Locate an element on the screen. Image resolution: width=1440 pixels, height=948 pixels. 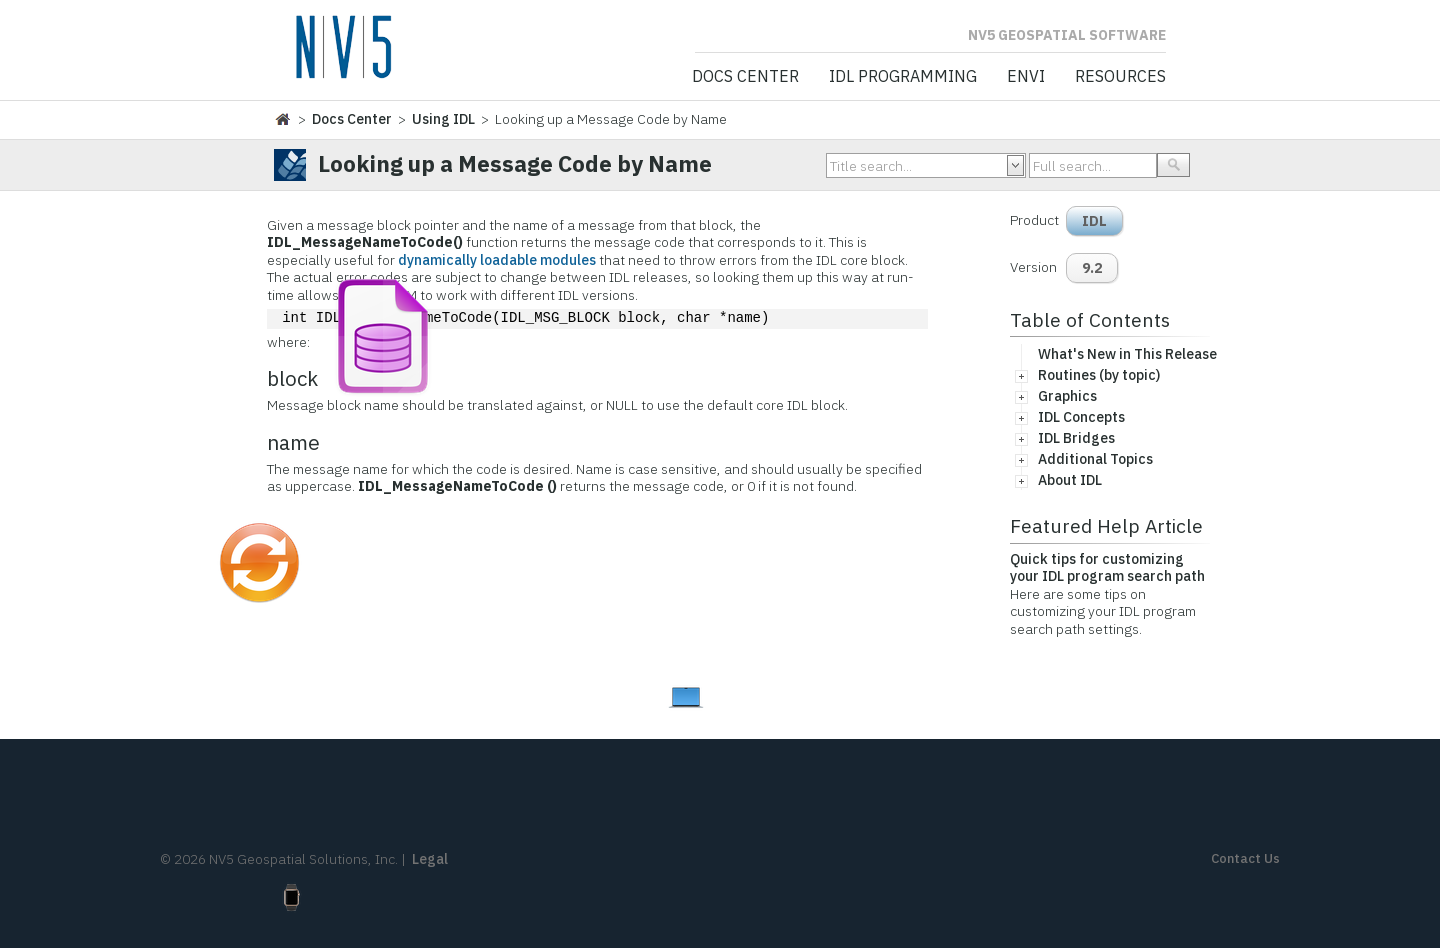
represents a MacBook Air 15" device in system settings is located at coordinates (686, 696).